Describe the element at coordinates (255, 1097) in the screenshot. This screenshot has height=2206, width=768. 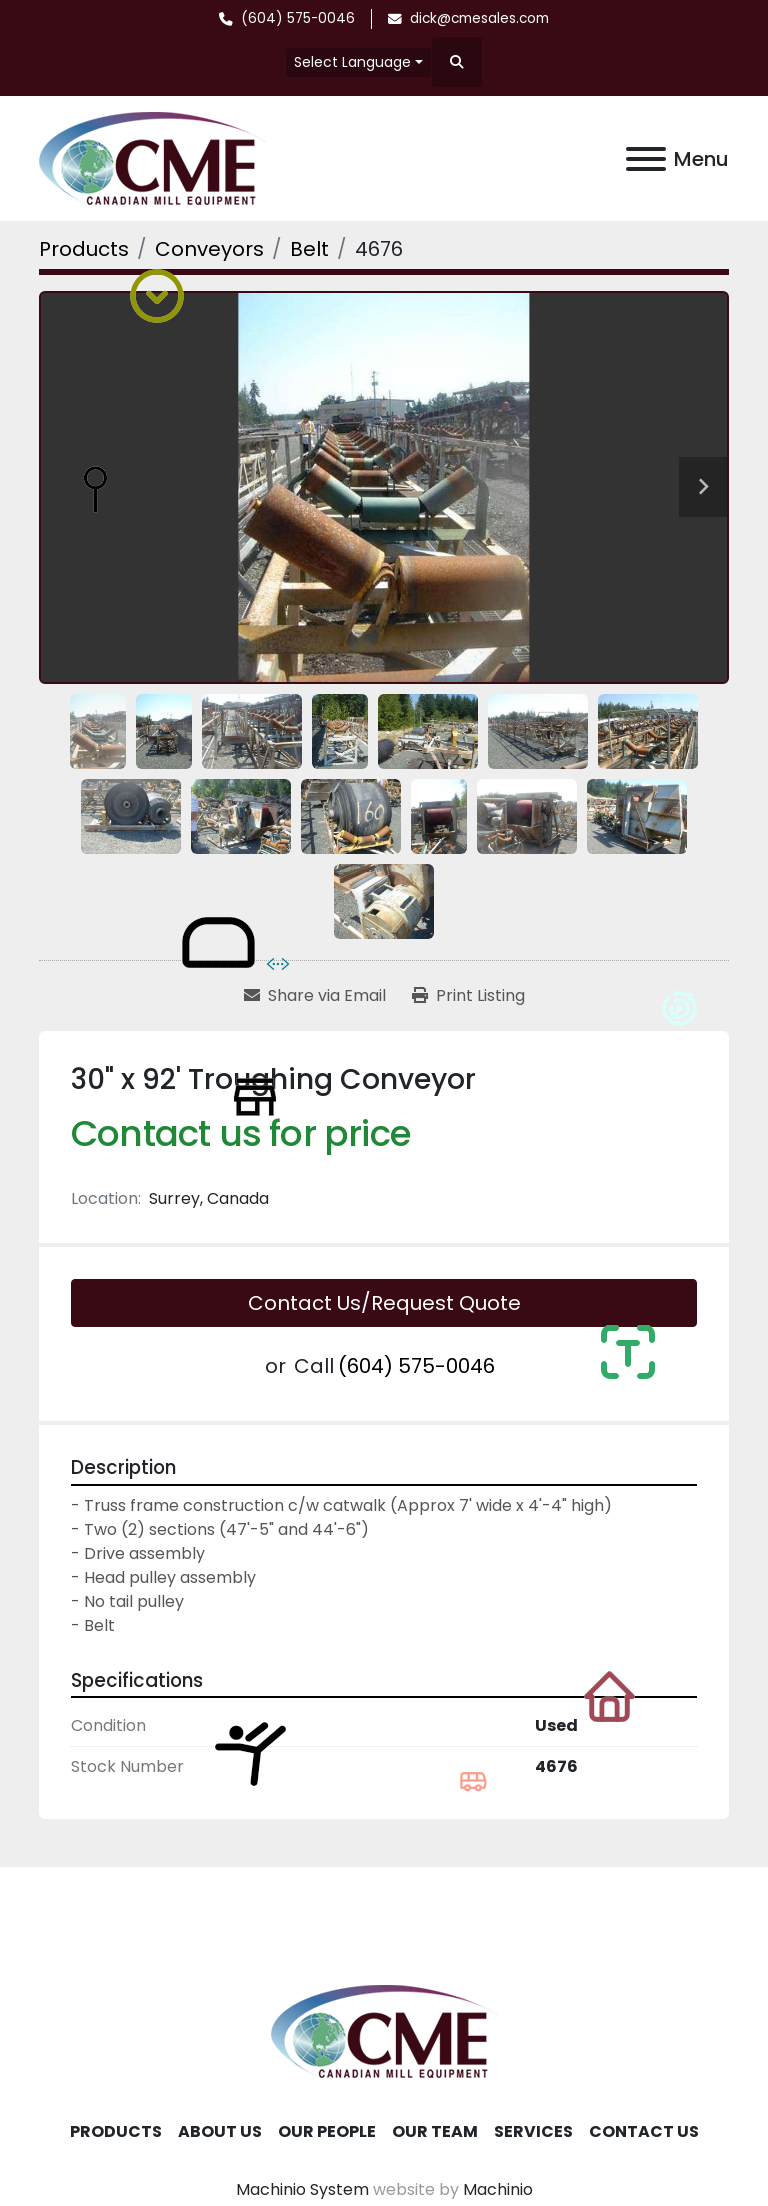
I see `browse or open the store` at that location.